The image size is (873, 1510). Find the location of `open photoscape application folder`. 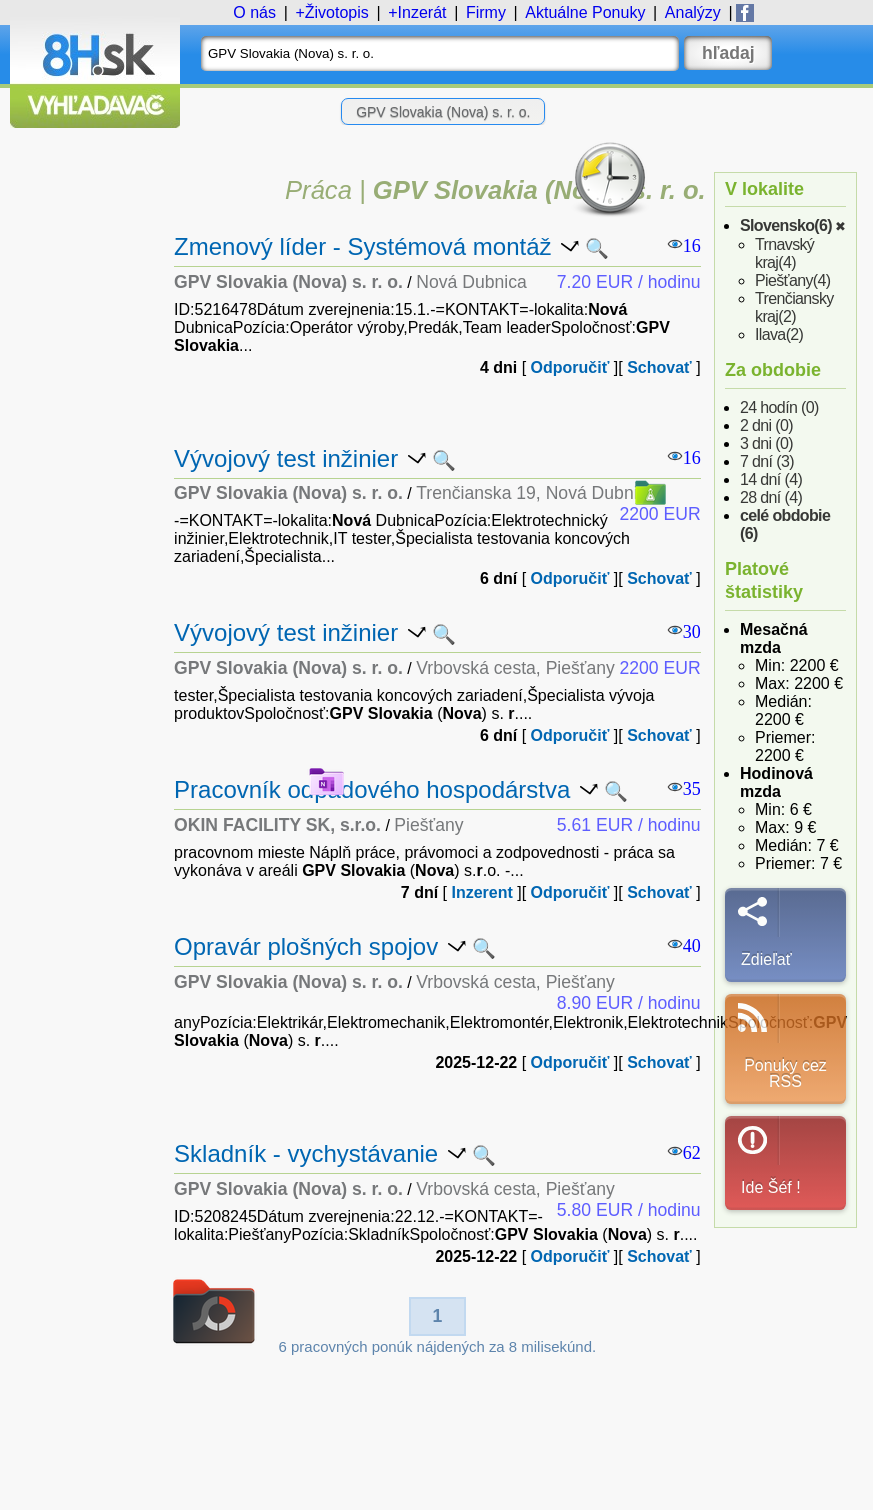

open photoscape application folder is located at coordinates (213, 1313).